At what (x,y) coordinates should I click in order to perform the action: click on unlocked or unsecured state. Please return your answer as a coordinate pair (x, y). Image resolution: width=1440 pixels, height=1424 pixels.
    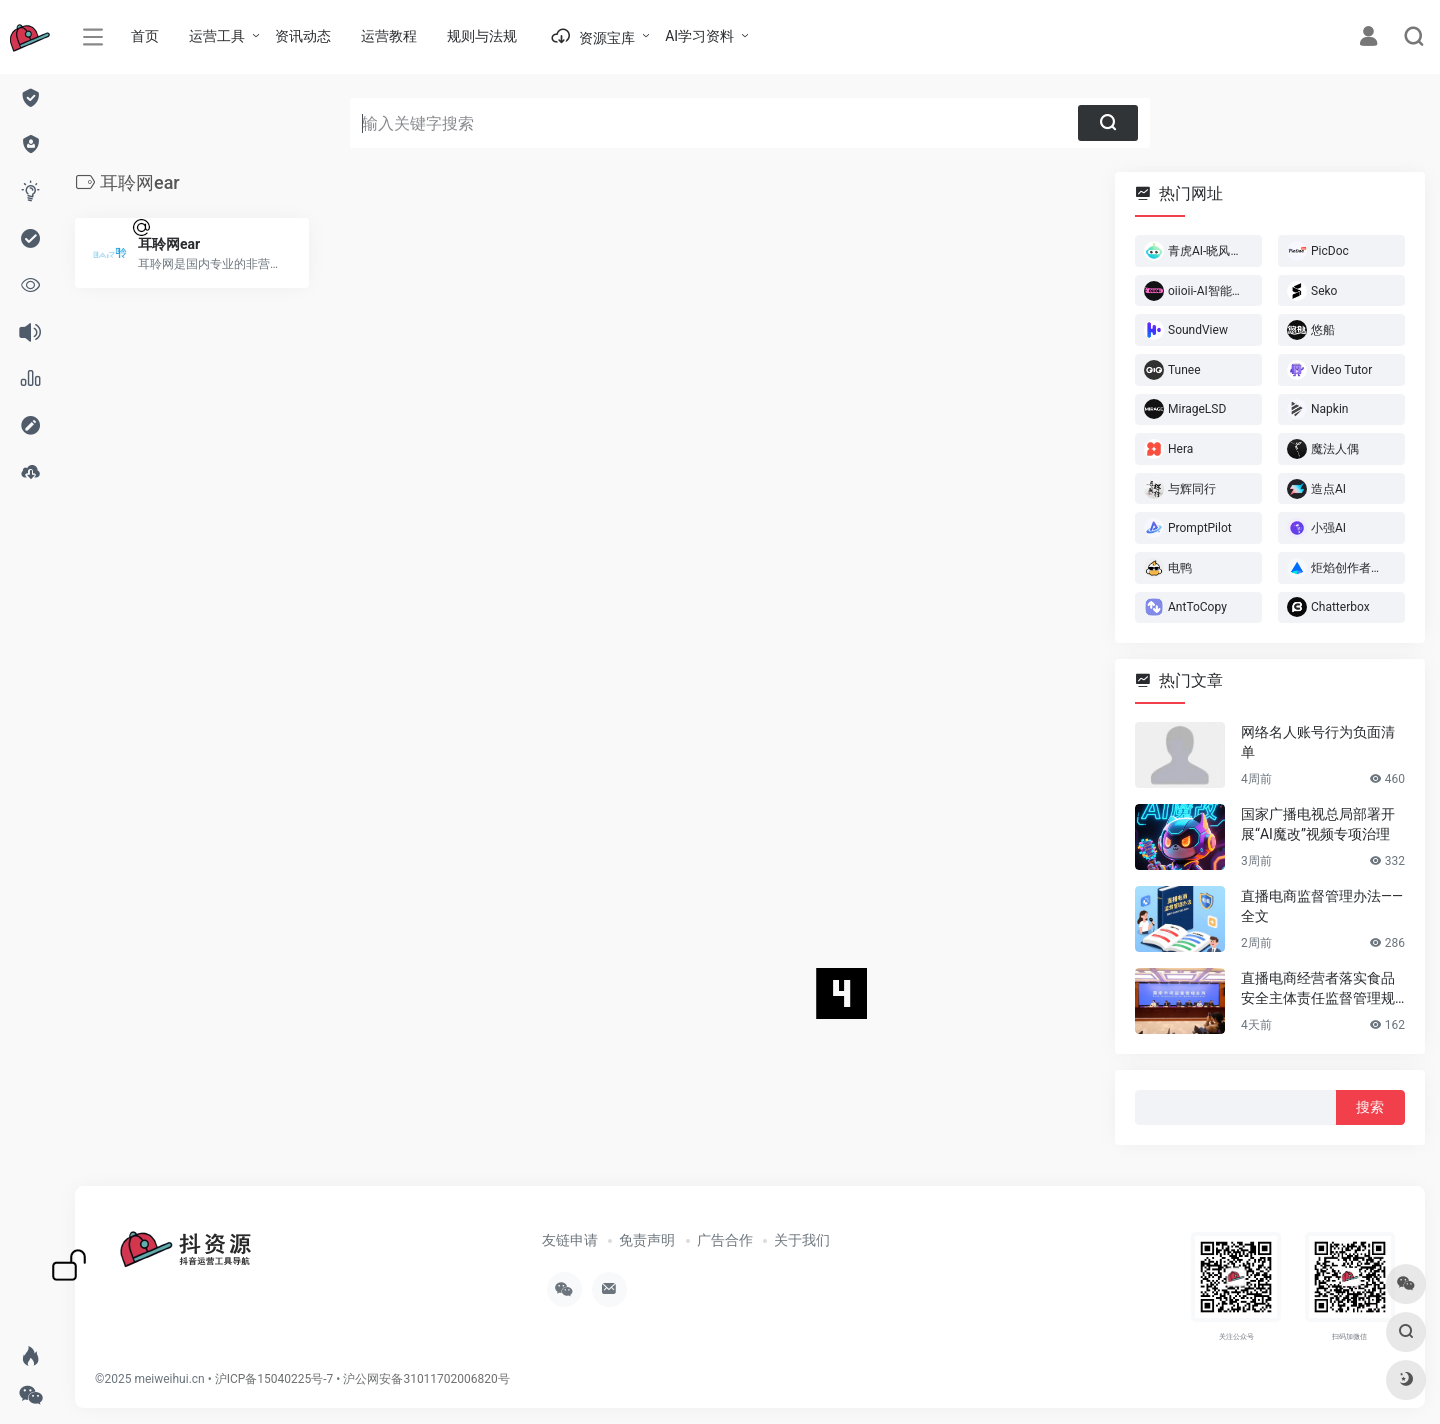
    Looking at the image, I should click on (69, 1265).